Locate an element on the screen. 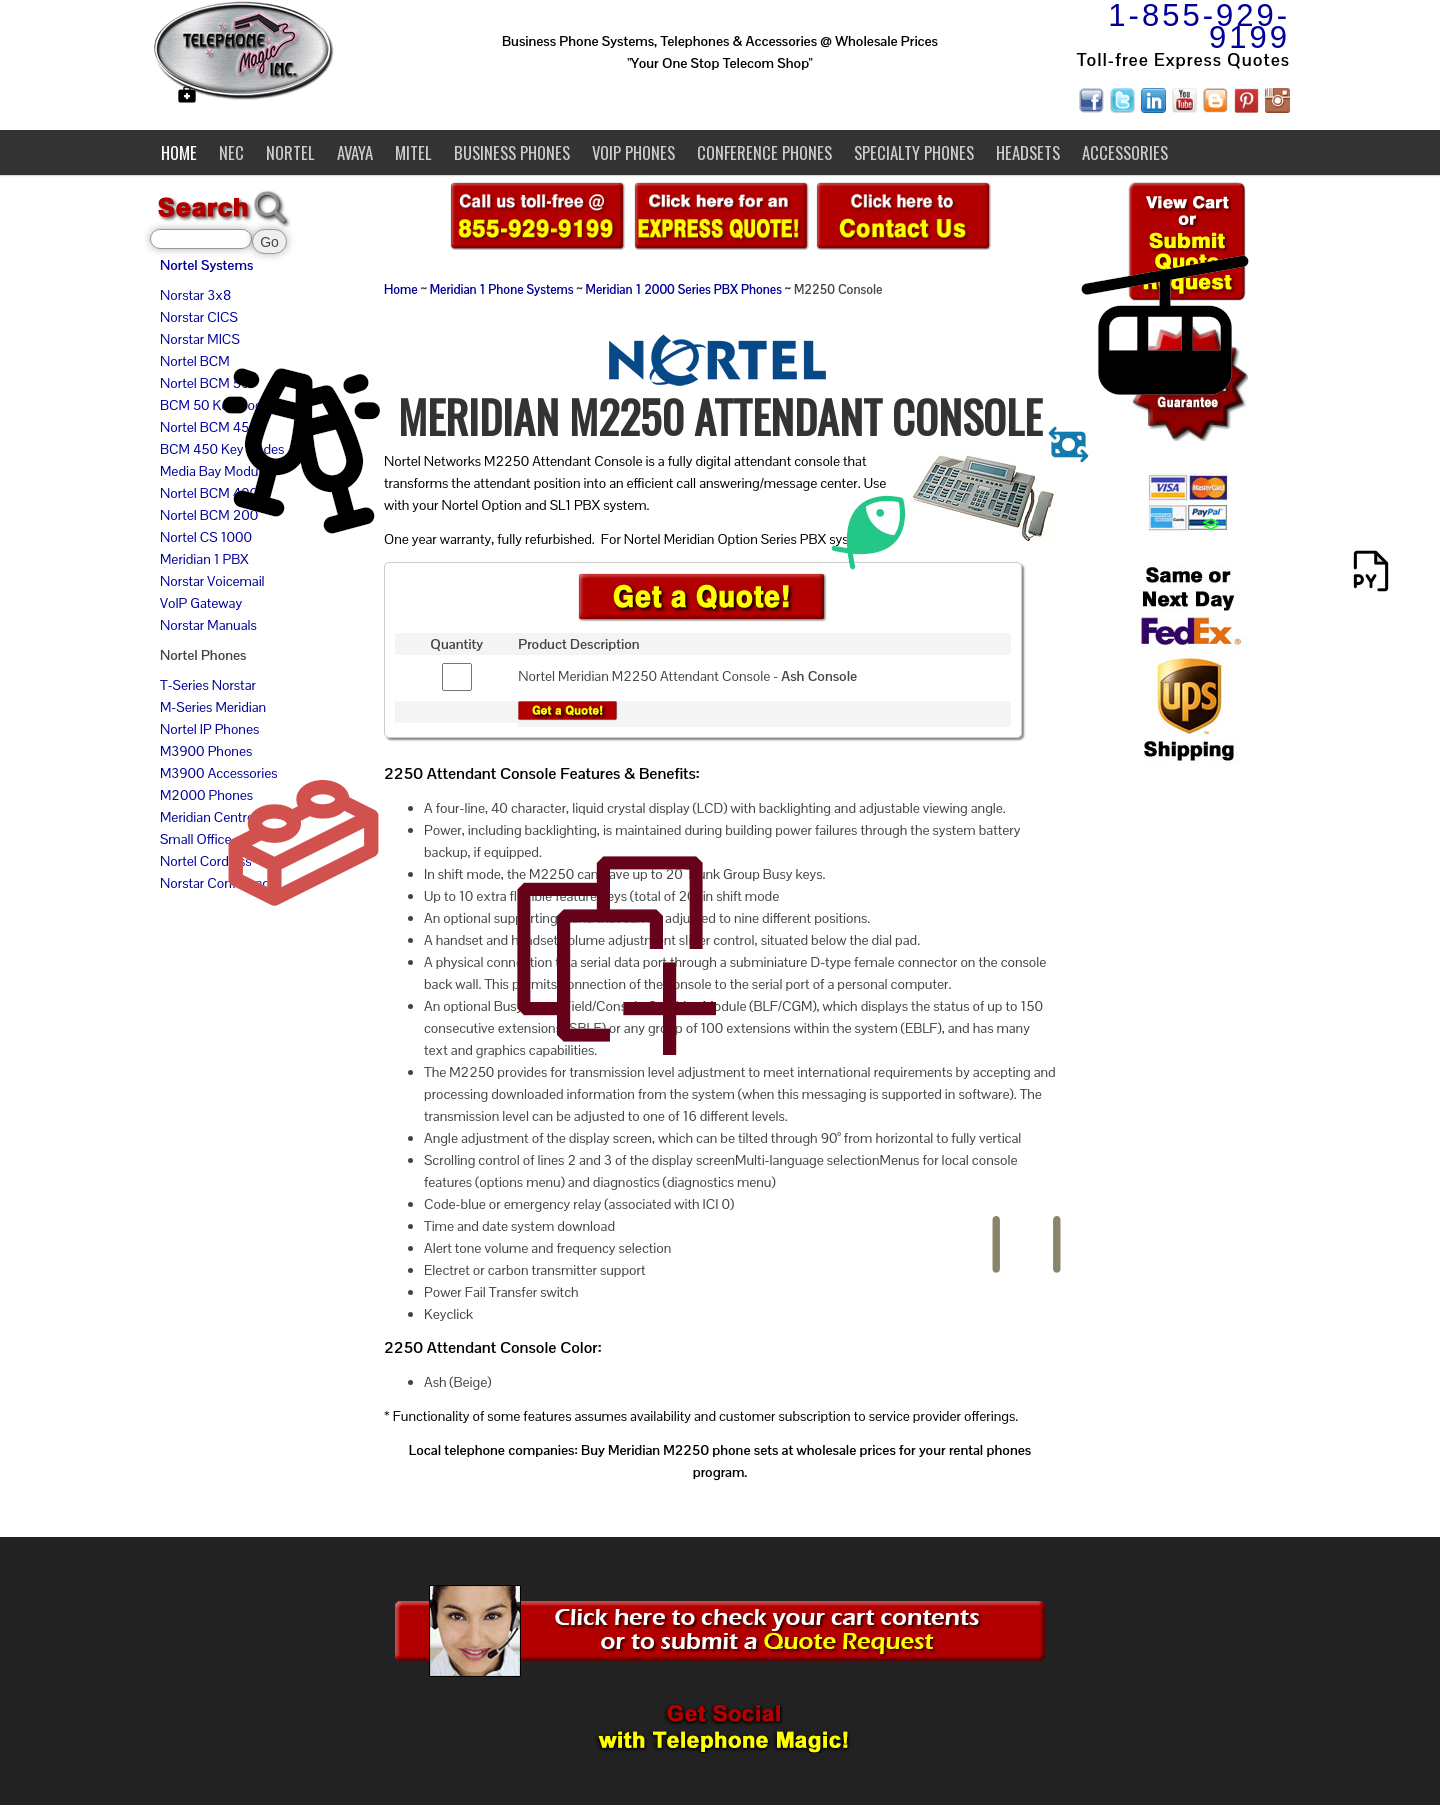 The width and height of the screenshot is (1440, 1805). access building blocks or modular components is located at coordinates (303, 840).